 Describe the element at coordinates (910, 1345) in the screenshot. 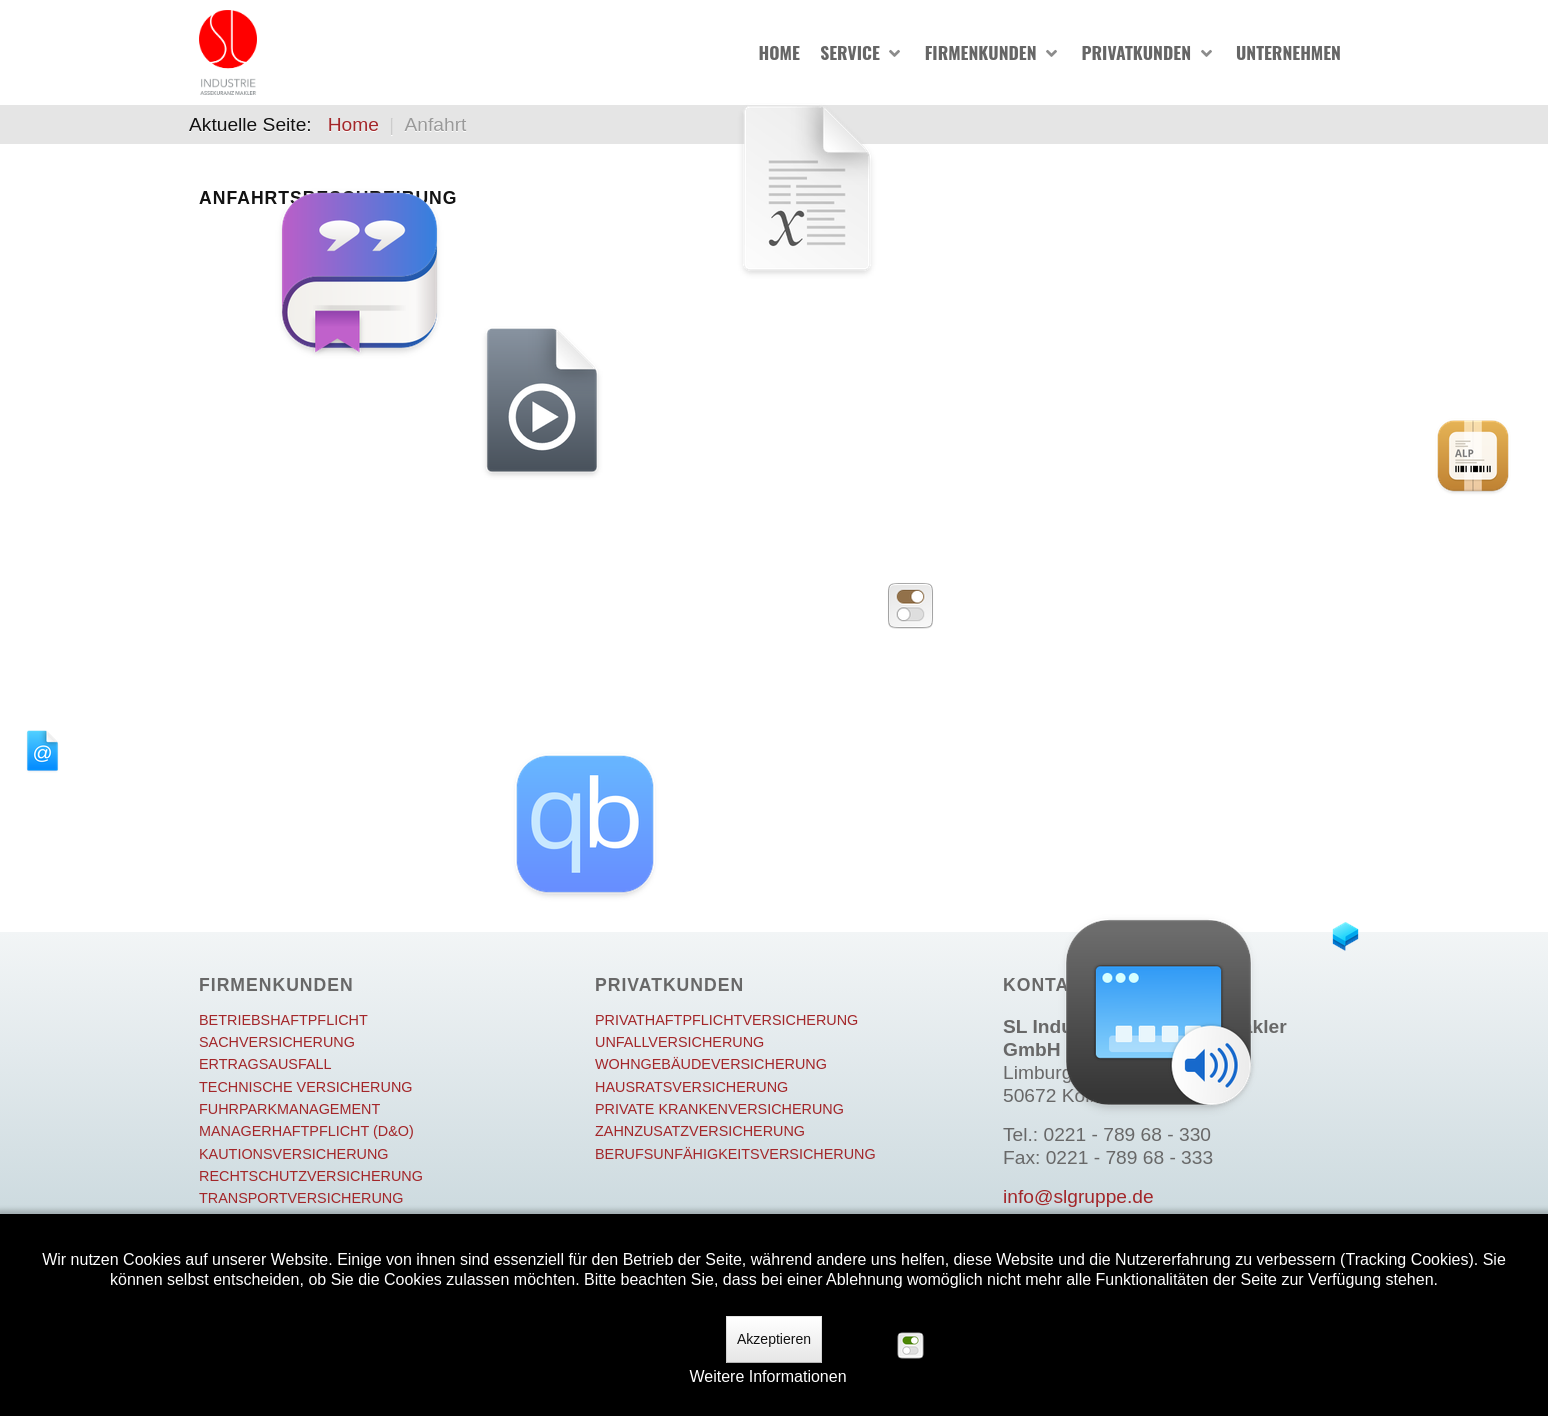

I see `open desktop preferences or settings` at that location.